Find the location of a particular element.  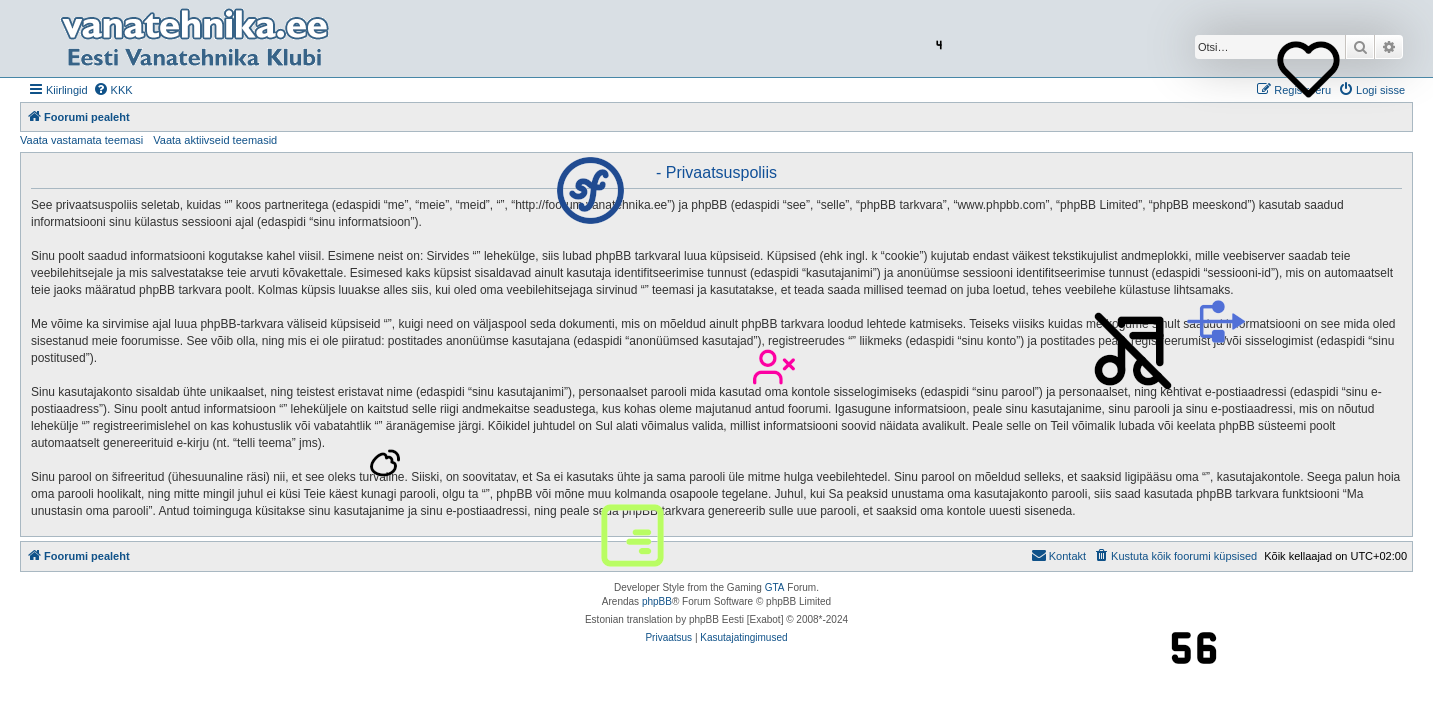

symfony framework logo is located at coordinates (590, 190).